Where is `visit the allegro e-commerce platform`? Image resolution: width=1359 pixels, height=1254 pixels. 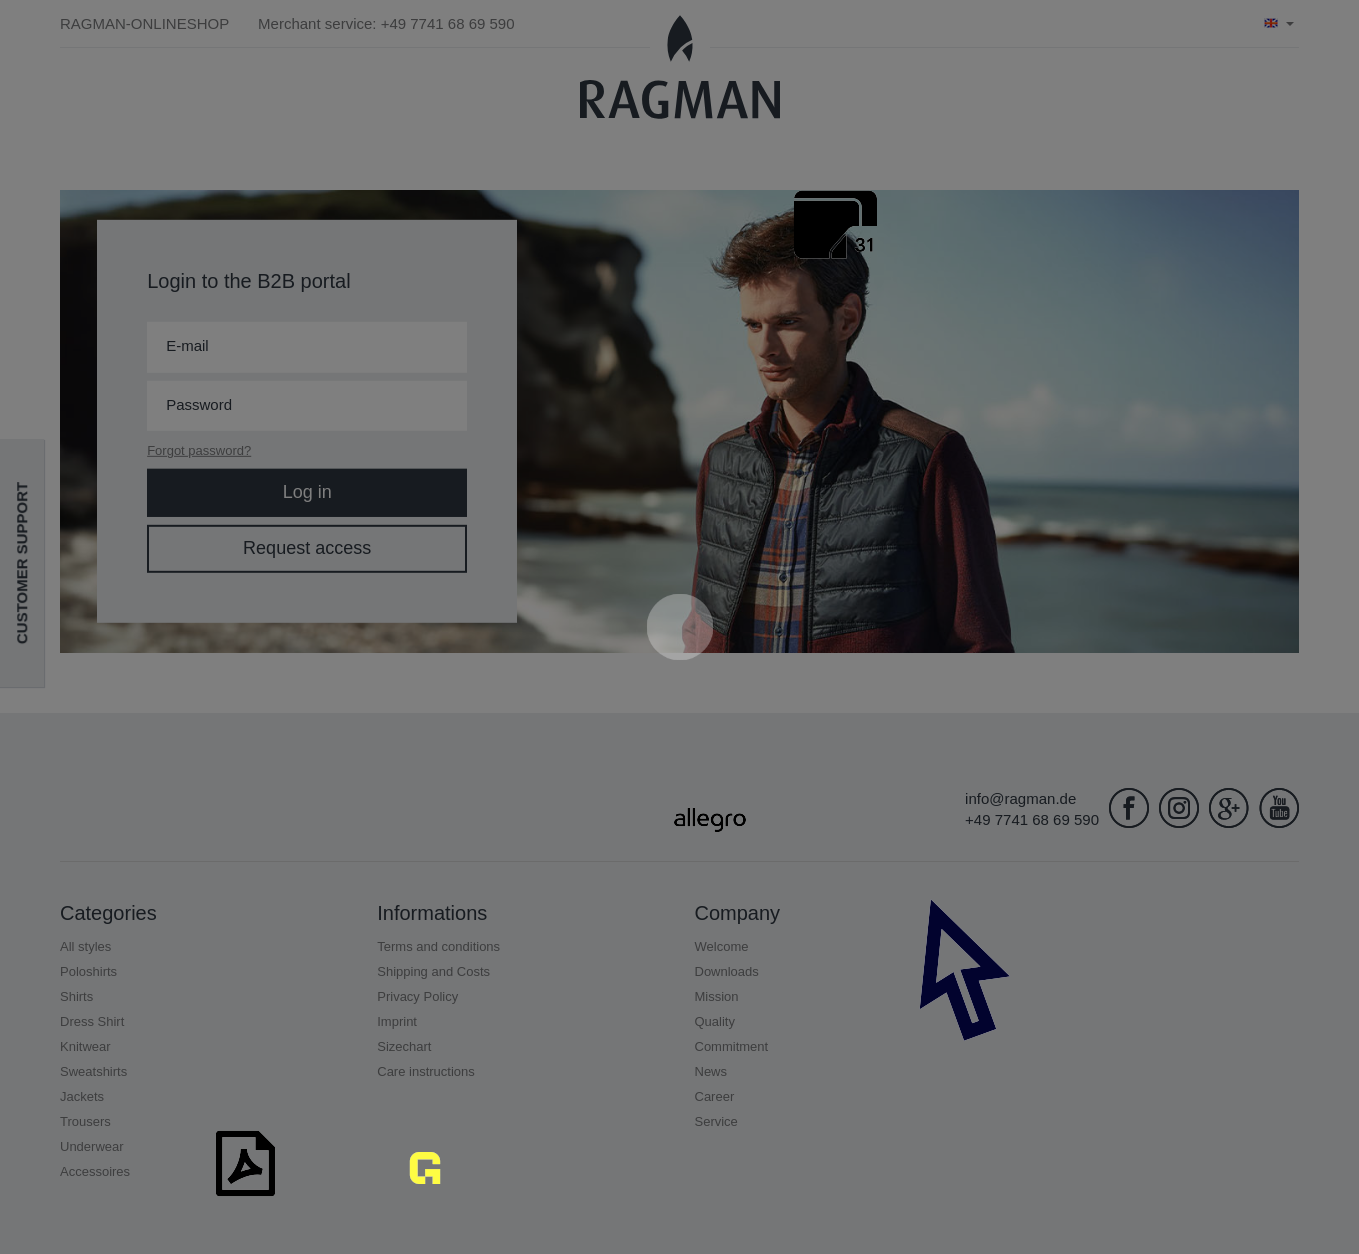
visit the allegro e-commerce platform is located at coordinates (710, 820).